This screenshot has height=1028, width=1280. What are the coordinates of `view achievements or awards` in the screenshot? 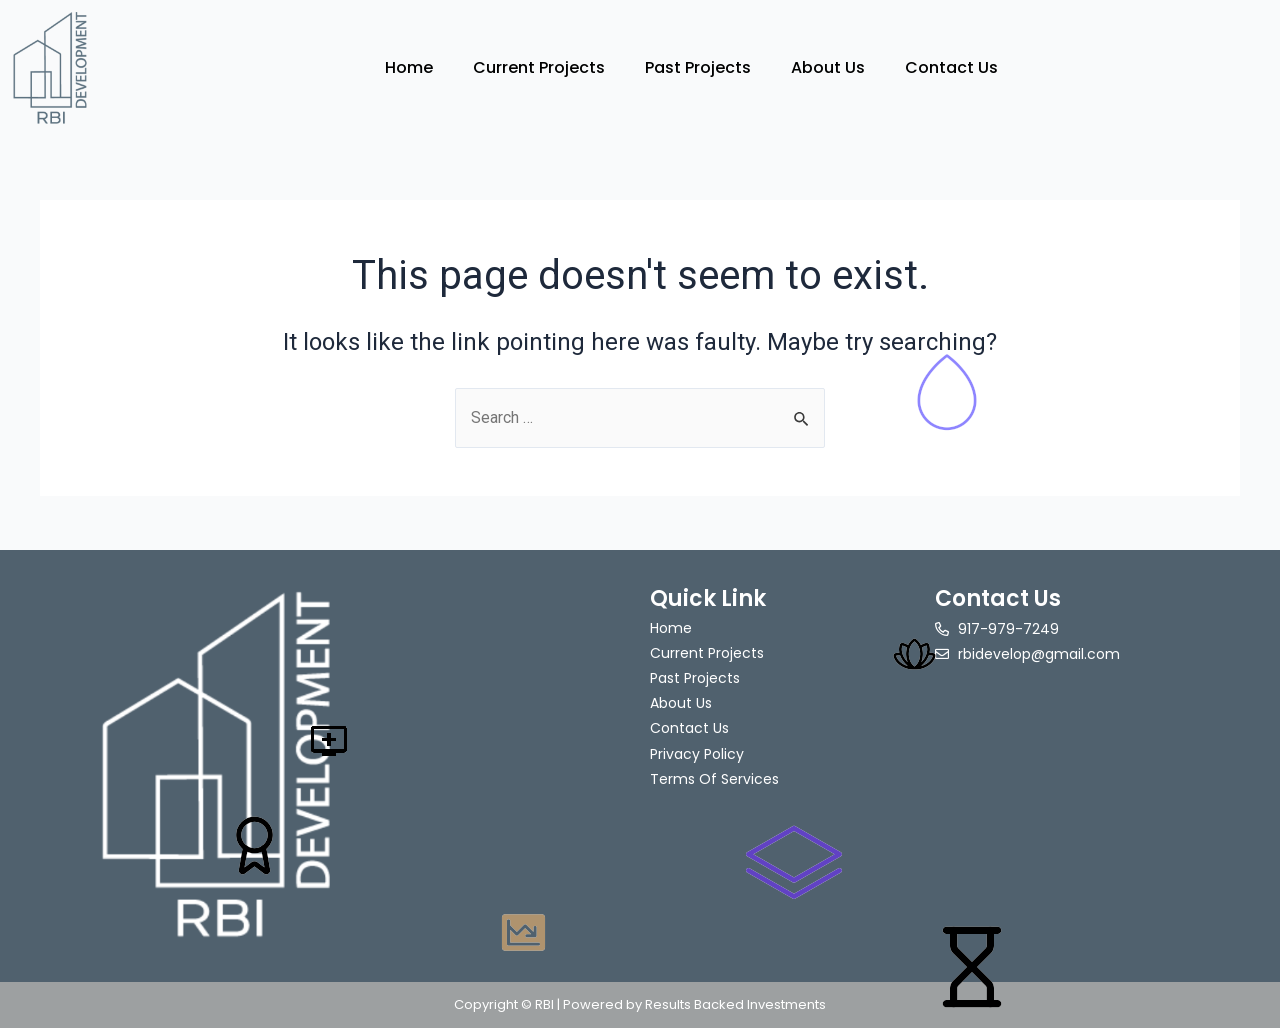 It's located at (254, 845).